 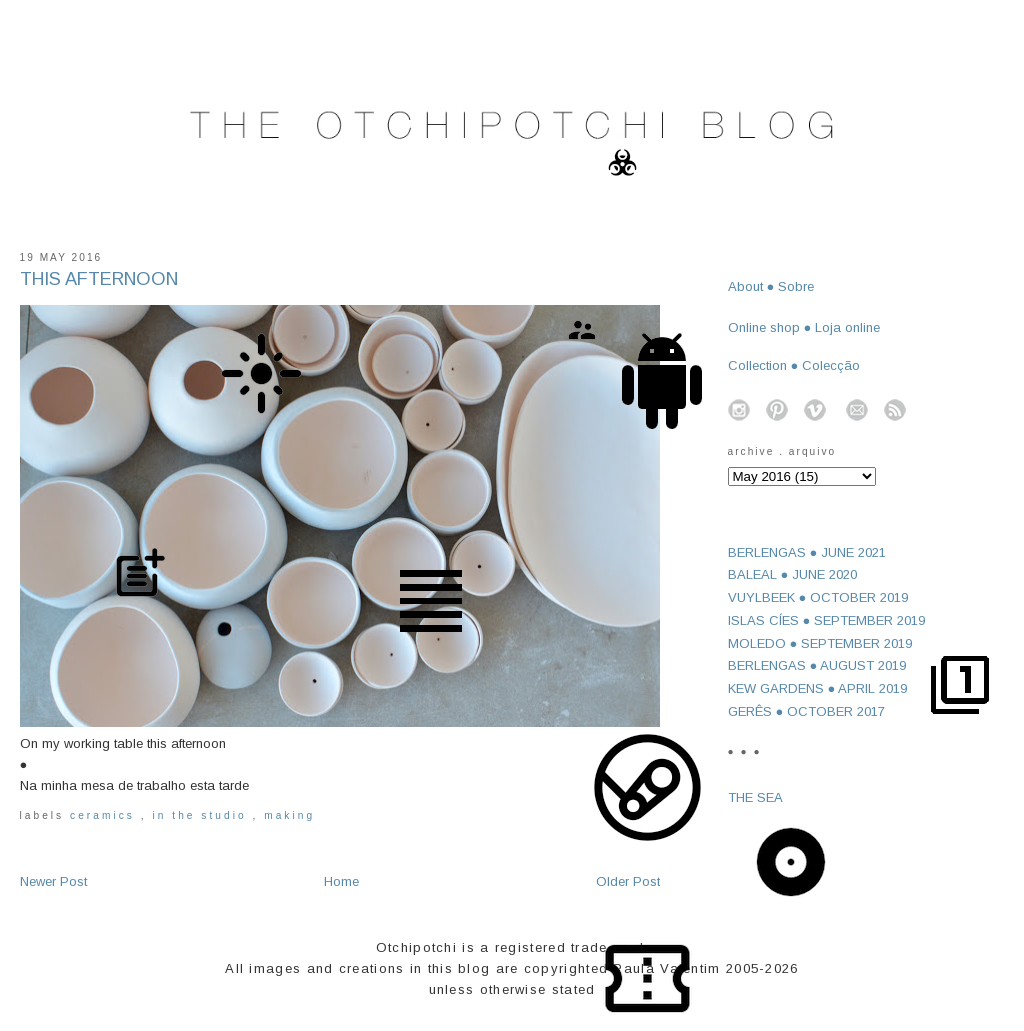 What do you see at coordinates (960, 685) in the screenshot?
I see `indicates the first item in a numbered sequence` at bounding box center [960, 685].